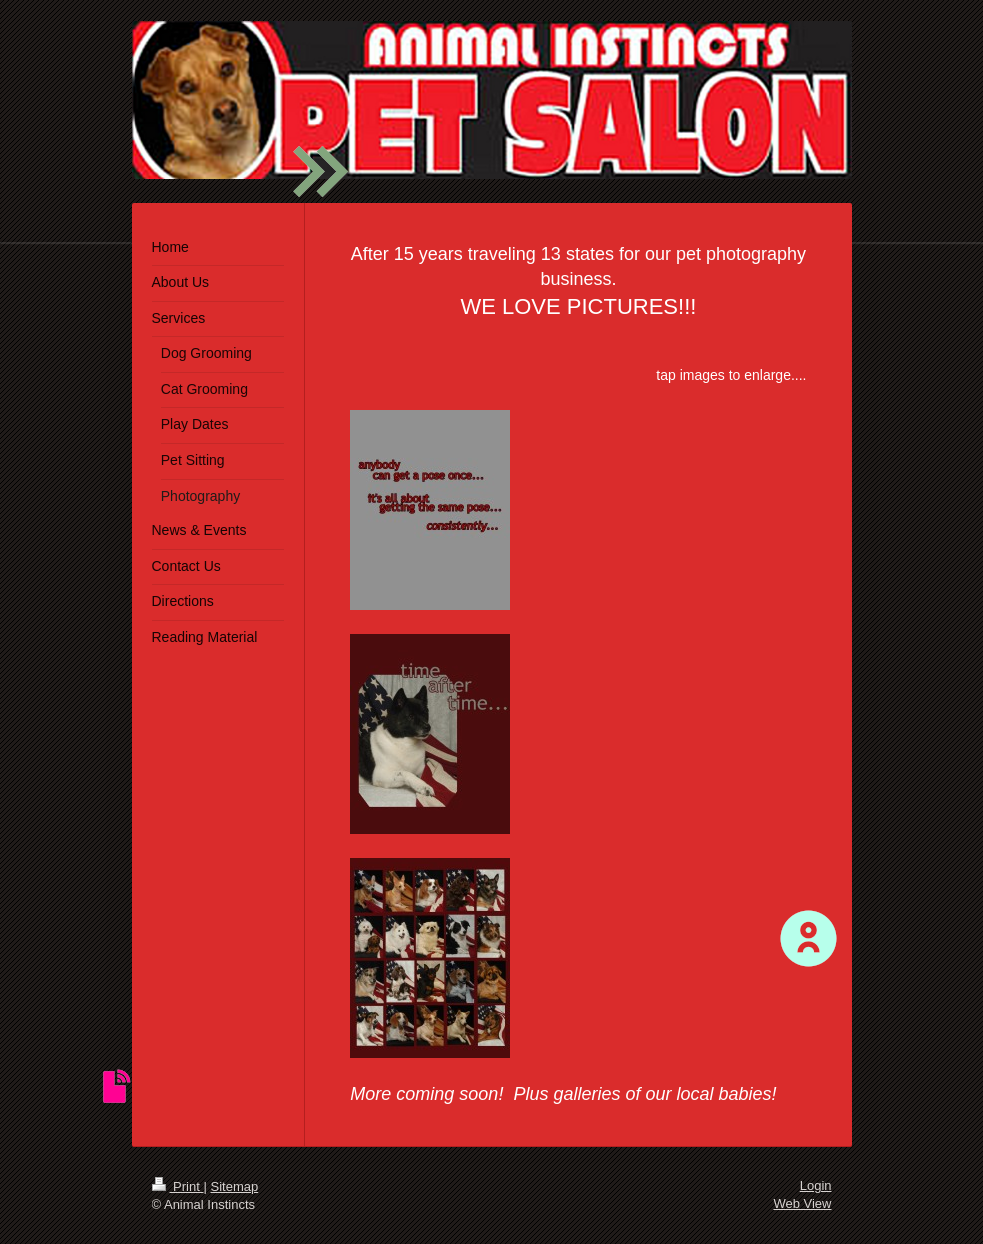 Image resolution: width=983 pixels, height=1244 pixels. I want to click on skip forward or advance to next item, so click(318, 171).